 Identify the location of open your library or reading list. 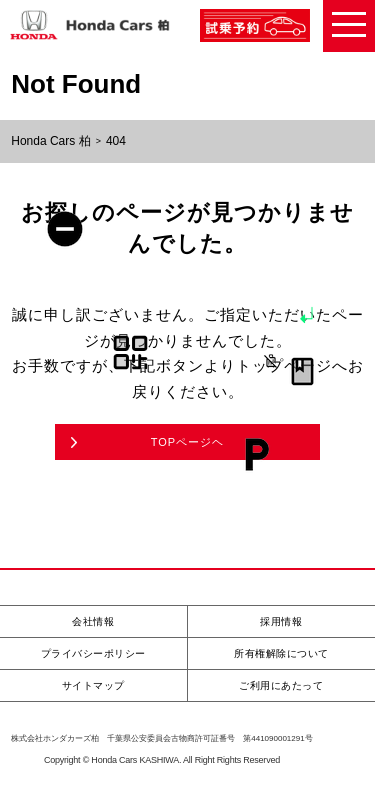
(302, 371).